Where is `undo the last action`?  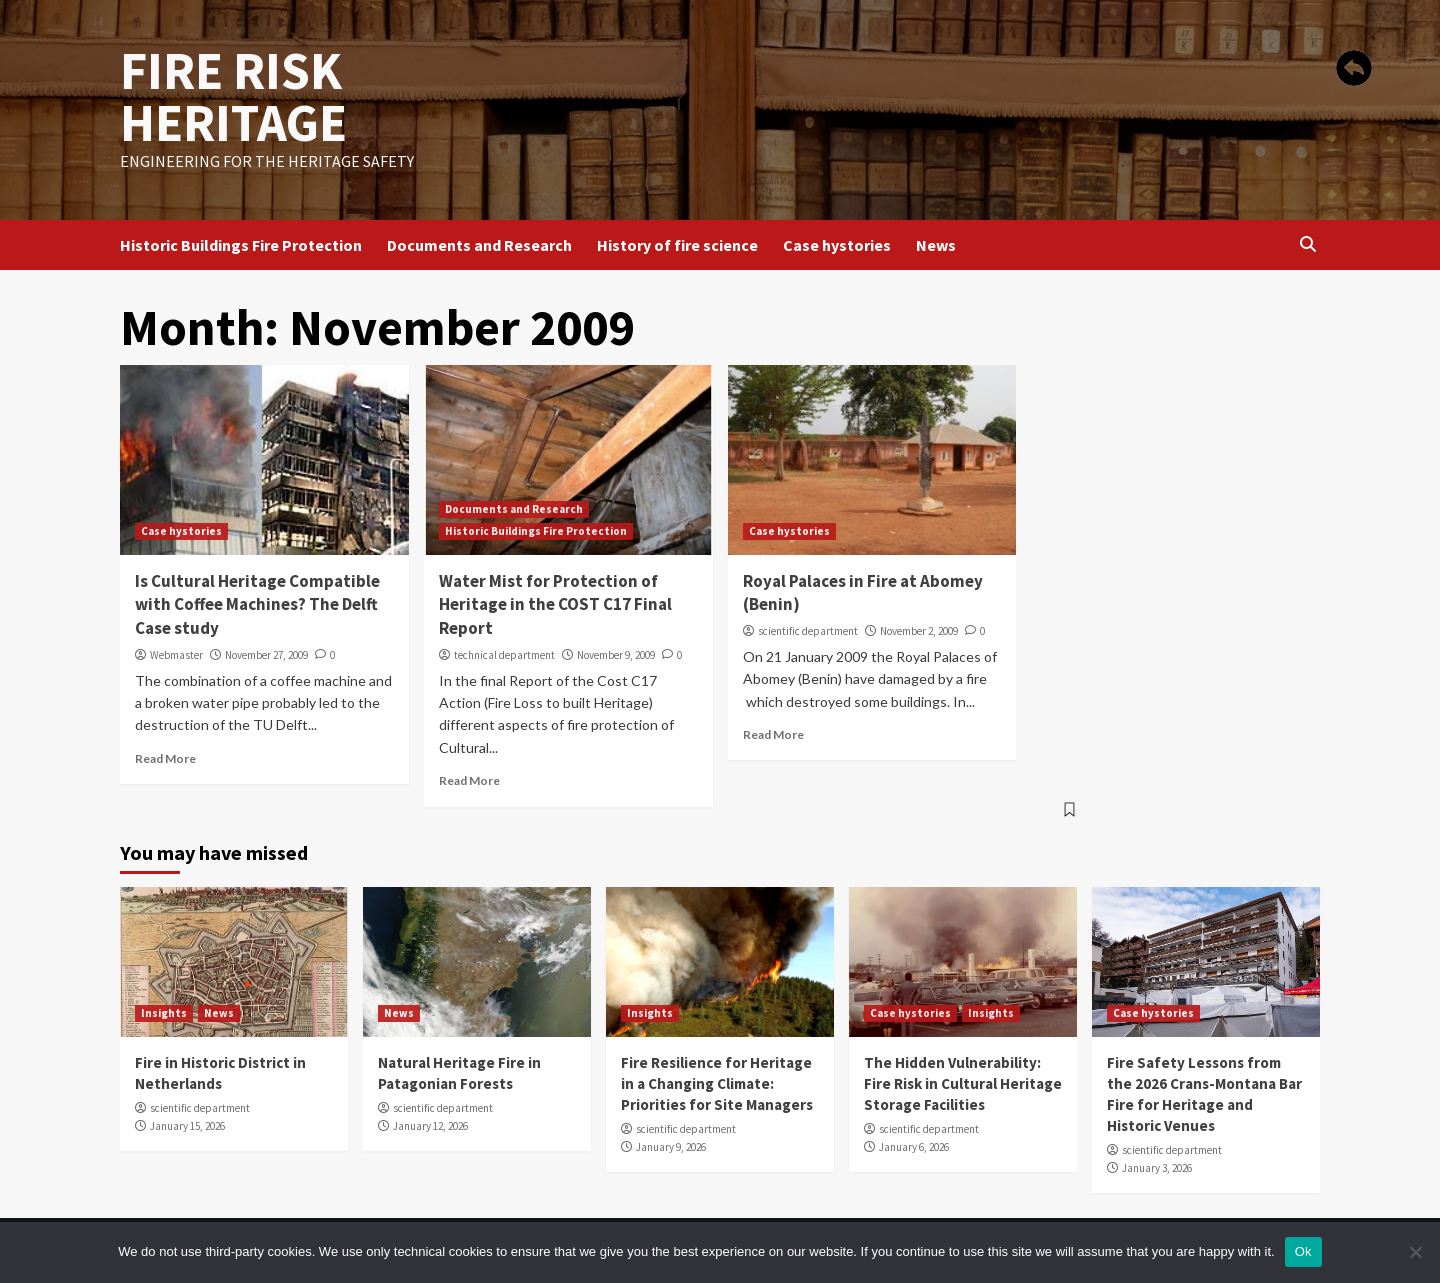 undo the last action is located at coordinates (1354, 68).